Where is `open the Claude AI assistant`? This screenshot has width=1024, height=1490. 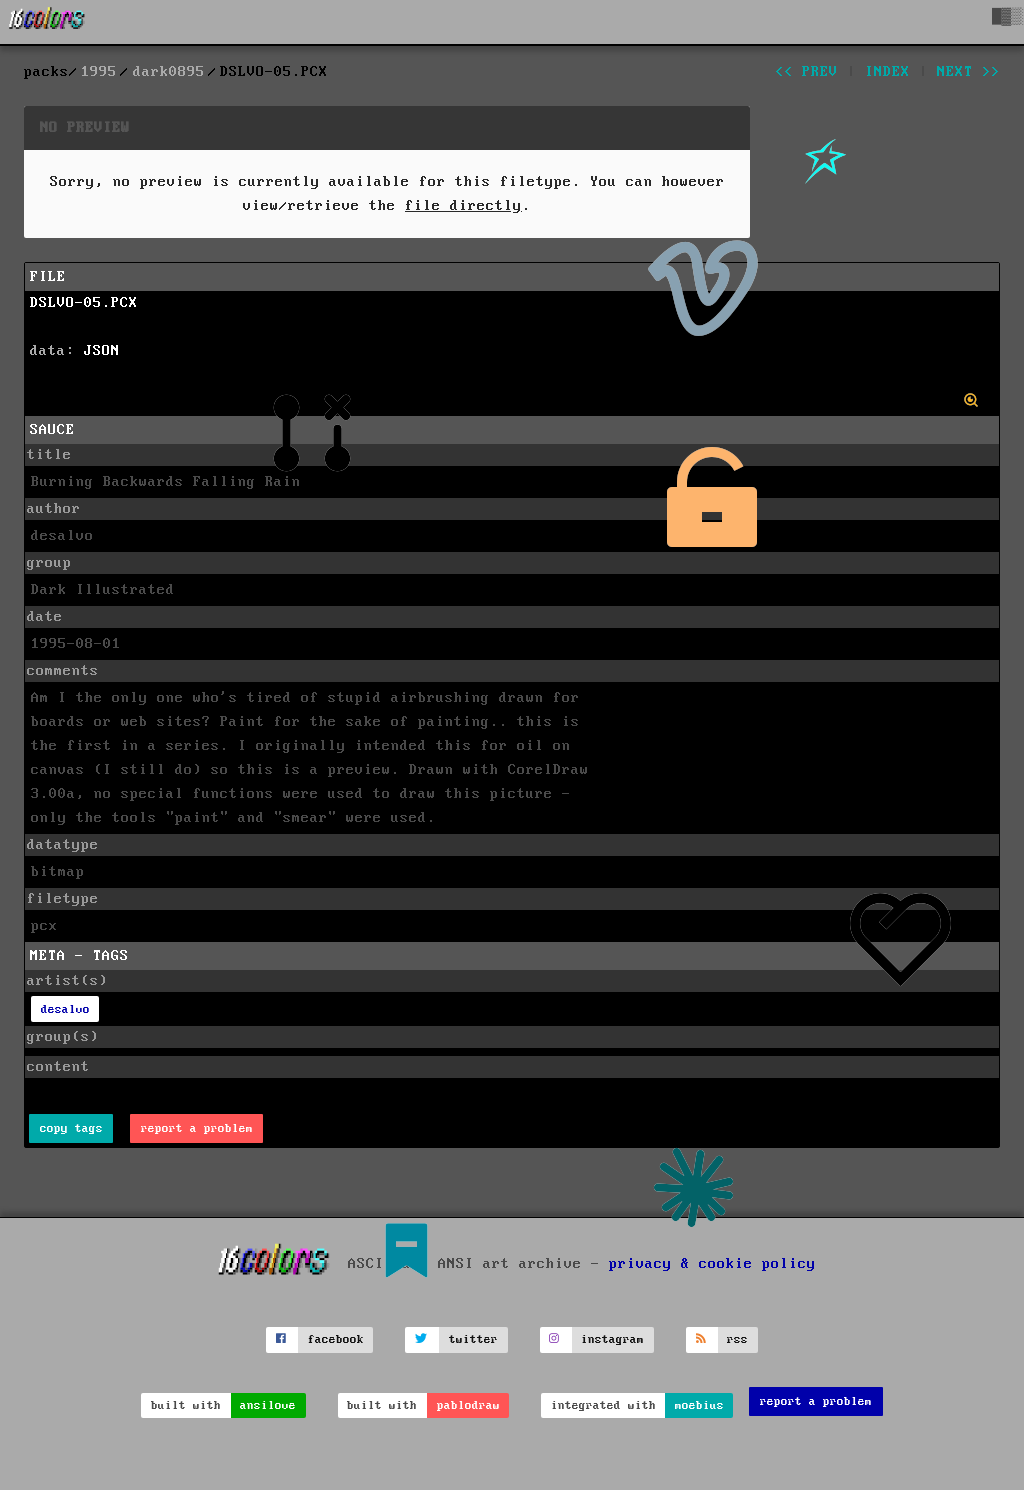 open the Claude AI assistant is located at coordinates (693, 1187).